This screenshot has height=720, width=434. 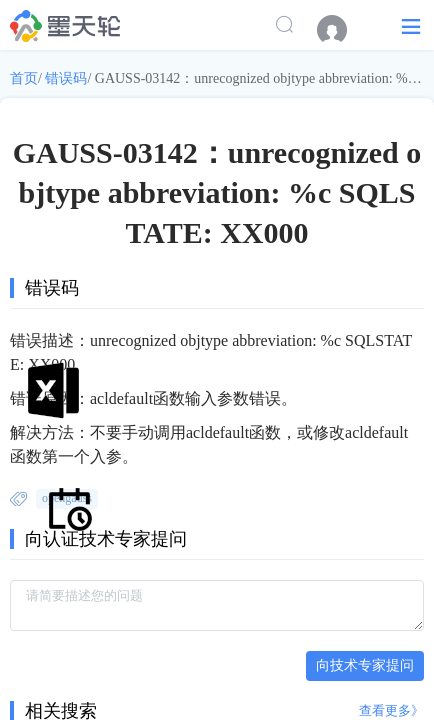 What do you see at coordinates (53, 390) in the screenshot?
I see `open or view an Excel spreadsheet file` at bounding box center [53, 390].